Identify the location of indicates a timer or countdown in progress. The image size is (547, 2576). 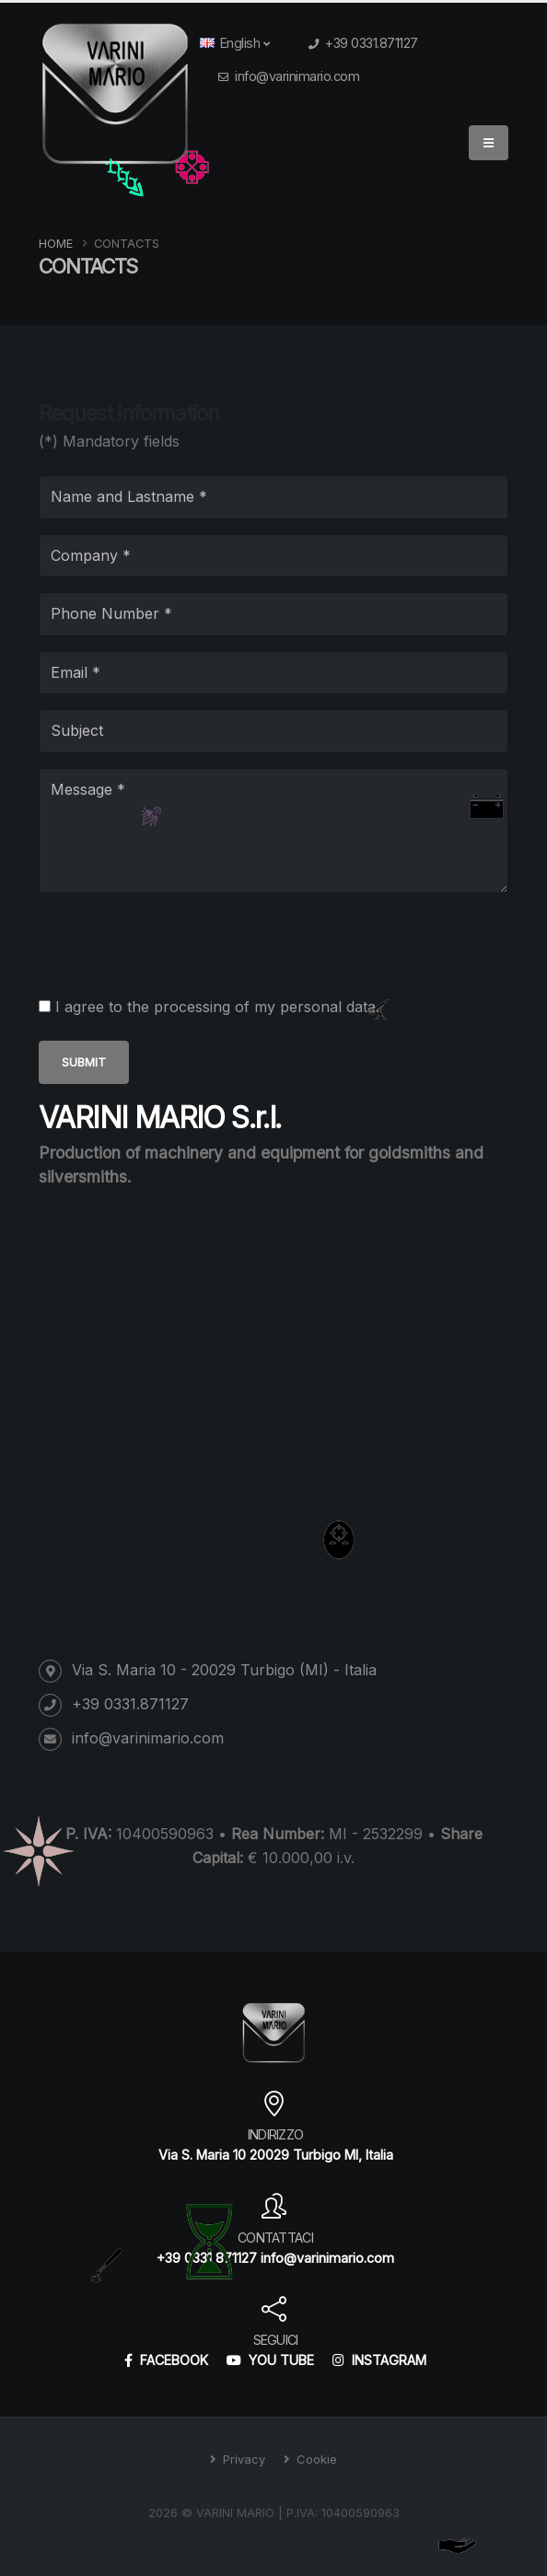
(209, 2242).